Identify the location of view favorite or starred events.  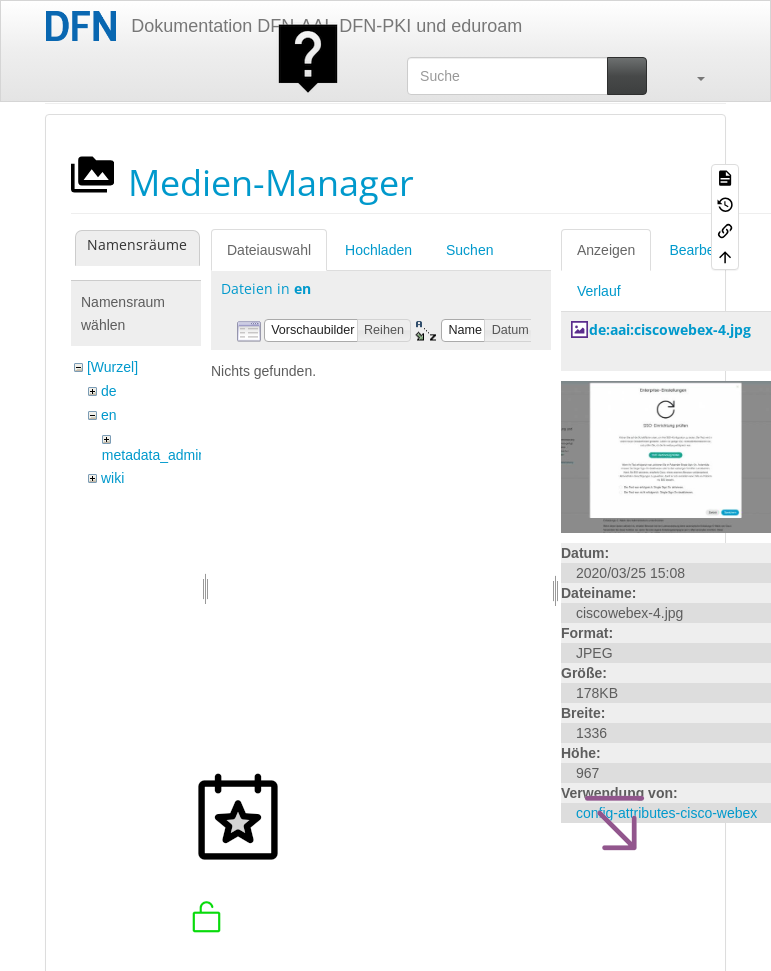
(238, 820).